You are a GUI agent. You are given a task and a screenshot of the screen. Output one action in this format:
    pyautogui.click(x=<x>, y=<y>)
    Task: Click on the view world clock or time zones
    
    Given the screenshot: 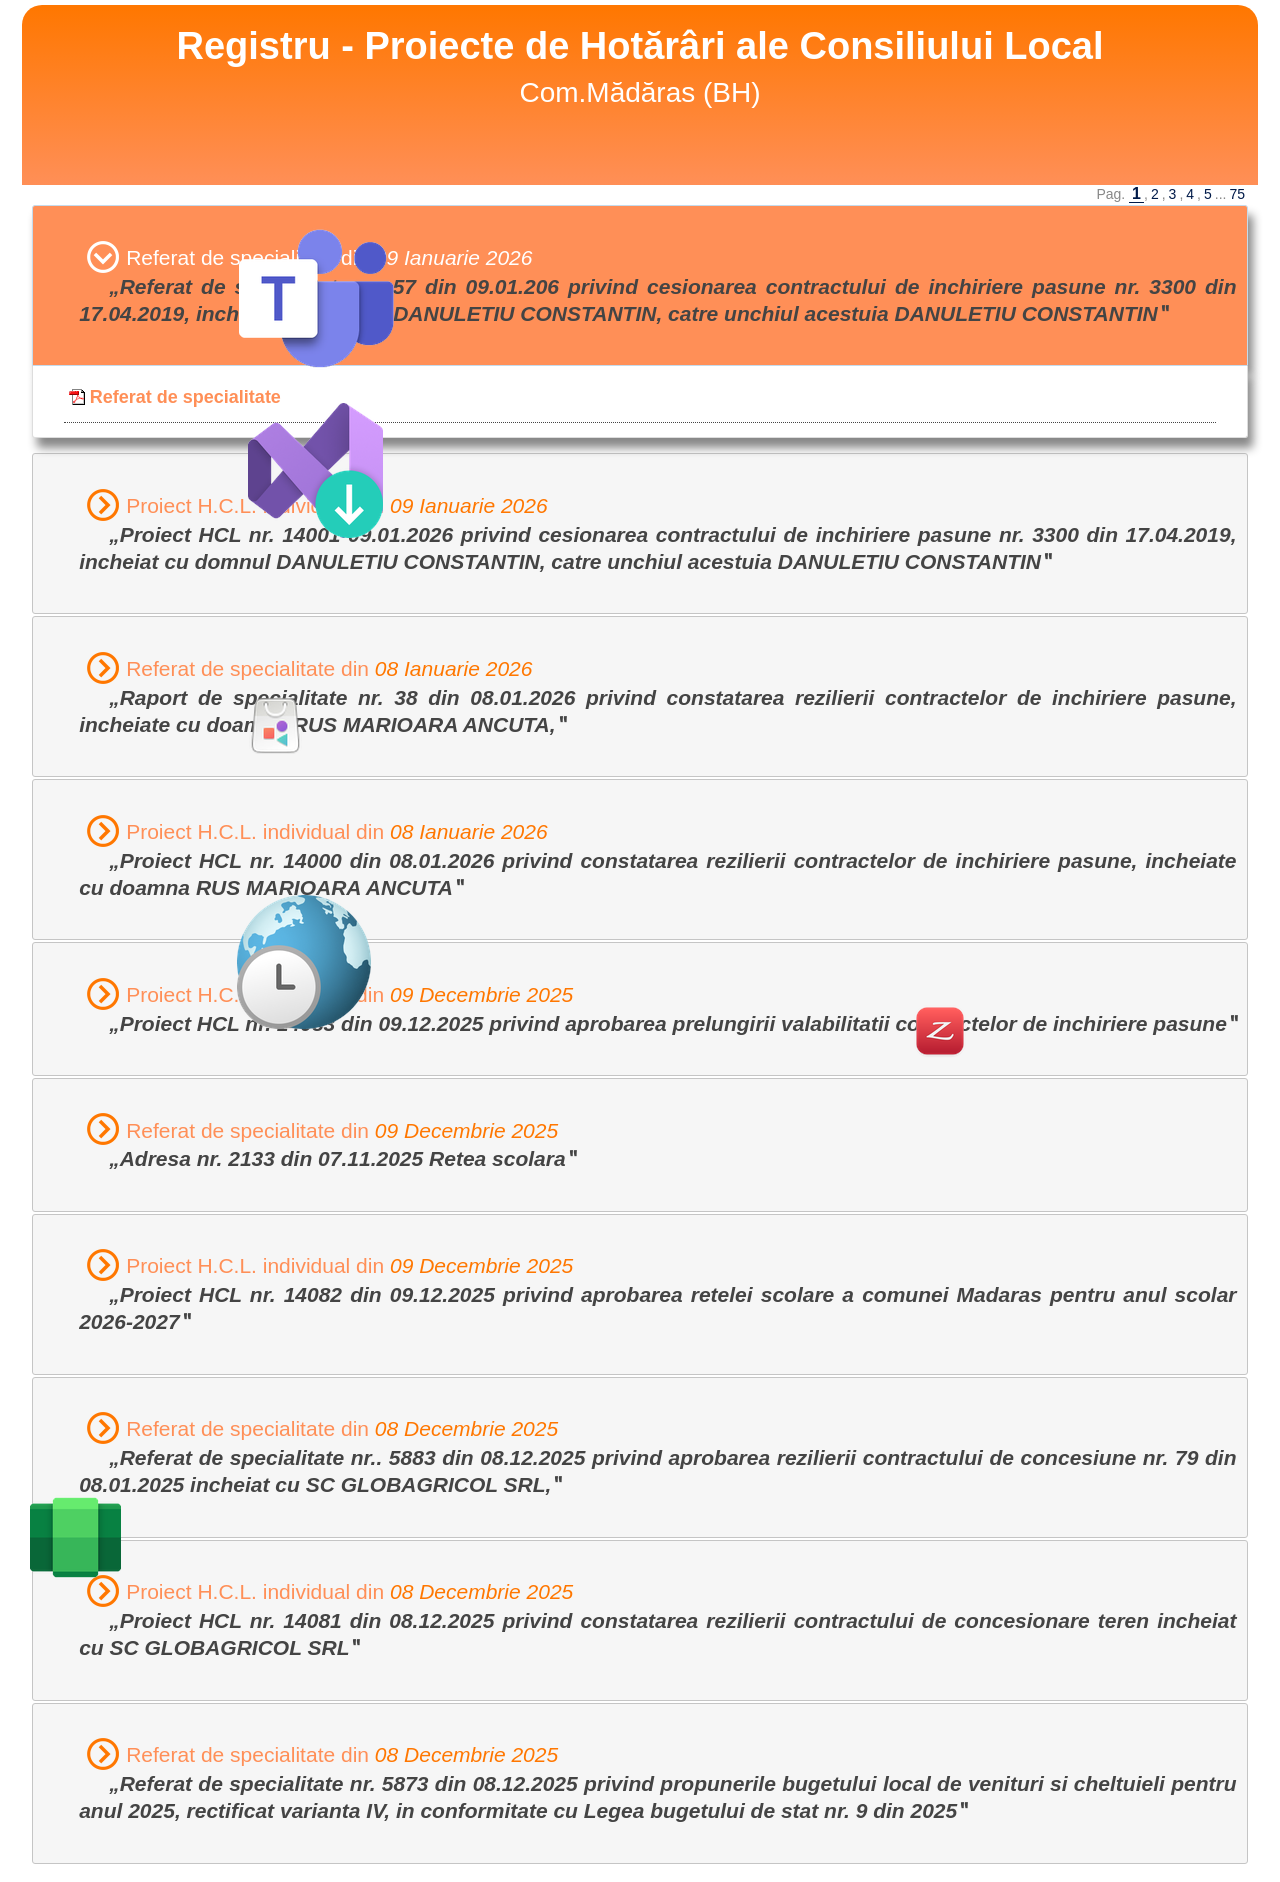 What is the action you would take?
    pyautogui.click(x=304, y=962)
    